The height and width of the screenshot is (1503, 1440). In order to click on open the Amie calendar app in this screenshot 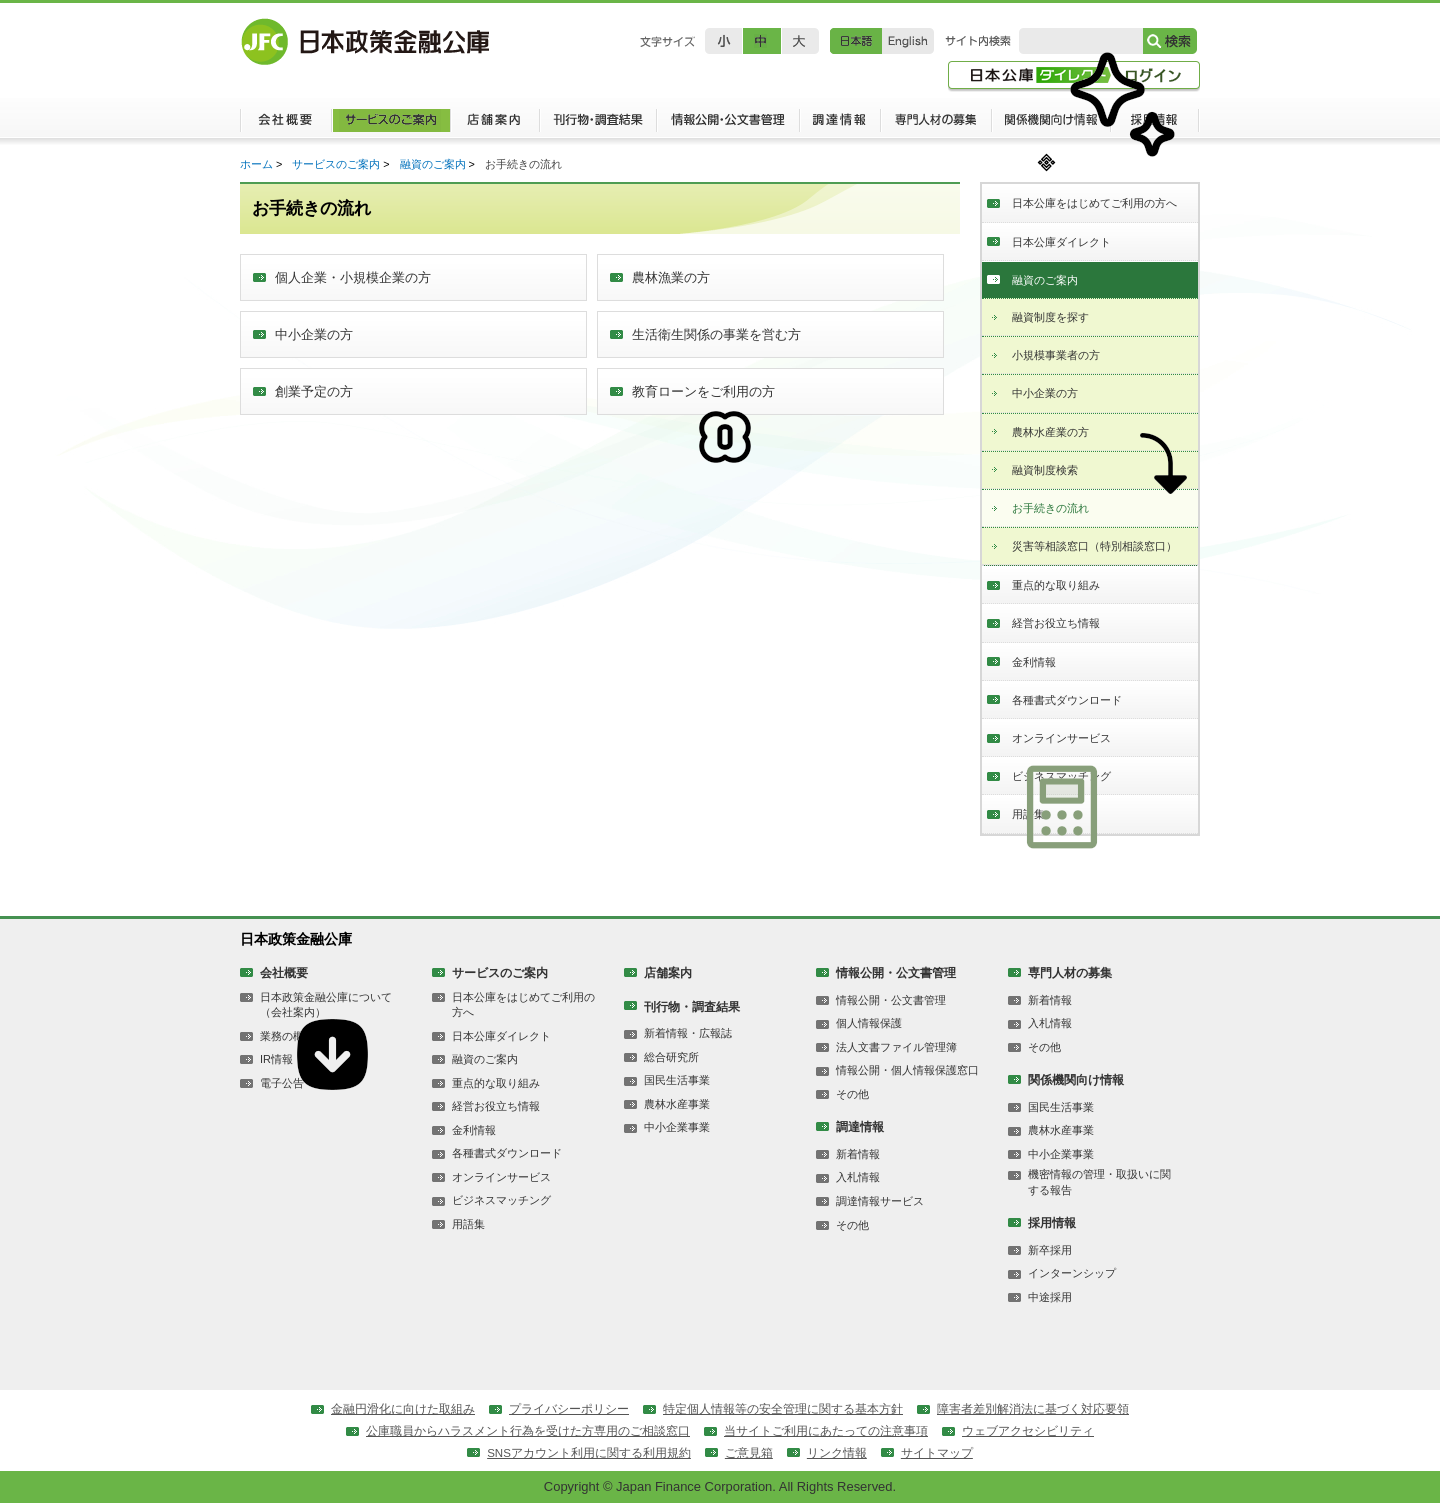, I will do `click(725, 437)`.